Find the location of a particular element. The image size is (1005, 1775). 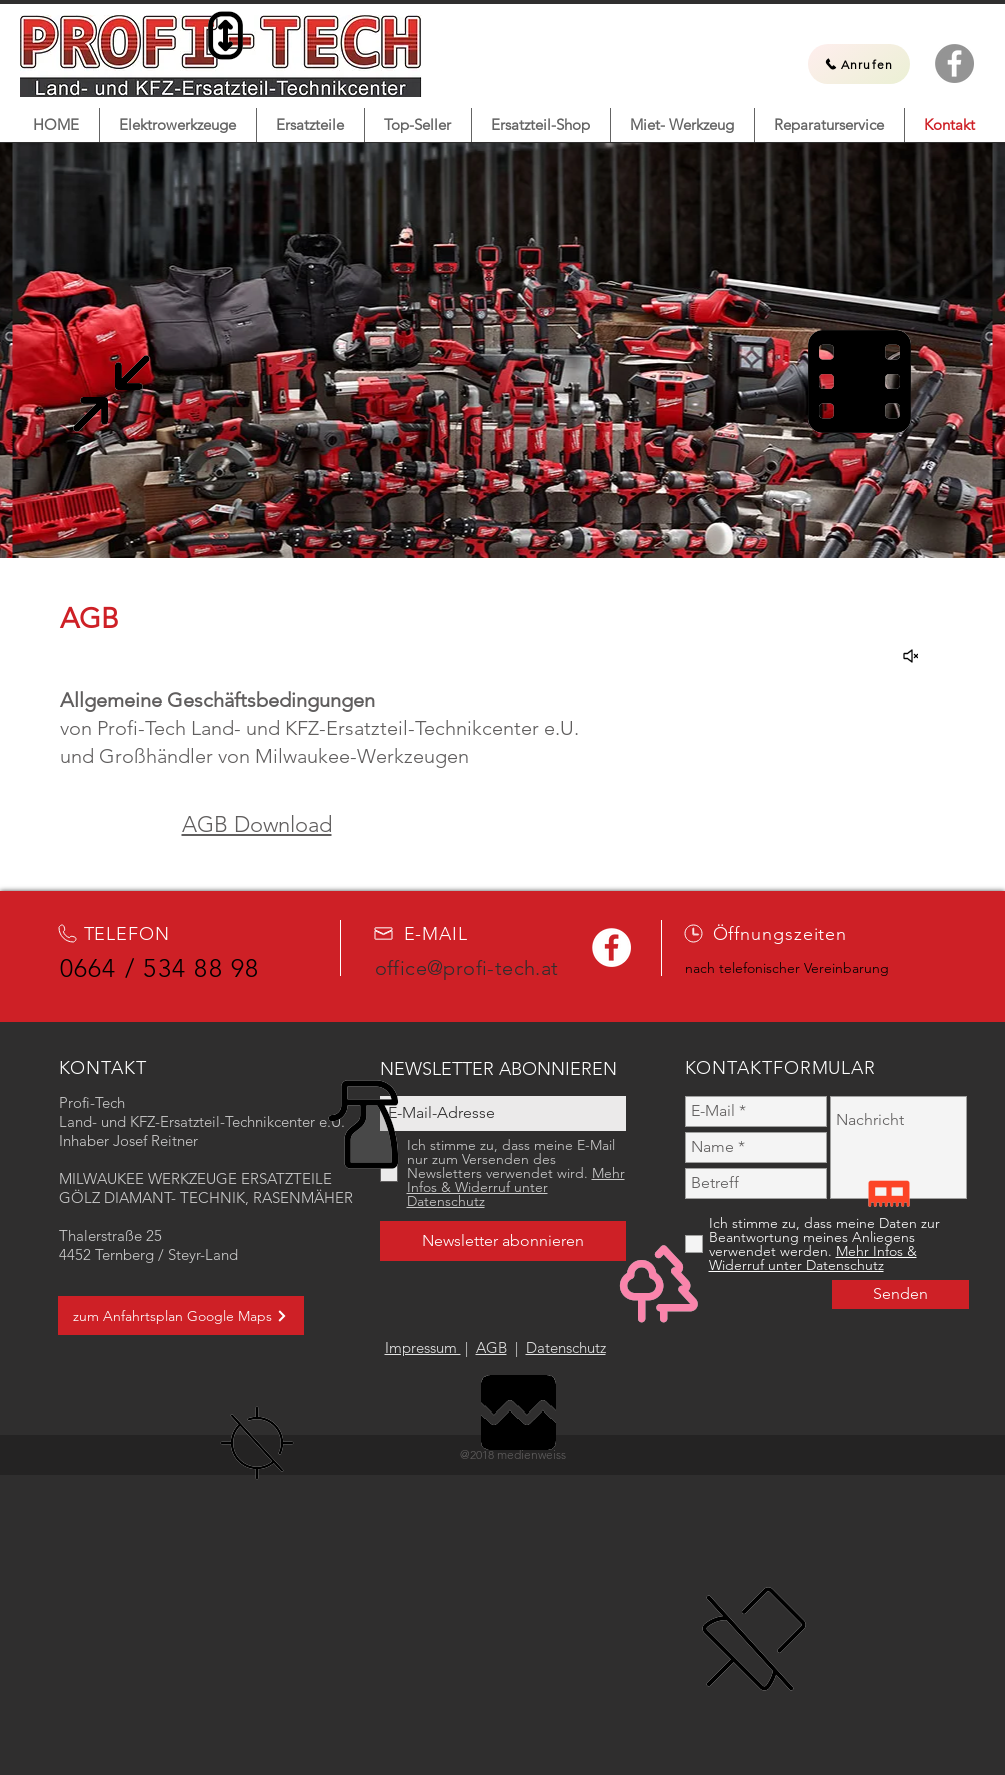

indicates an image failed to load is located at coordinates (518, 1412).